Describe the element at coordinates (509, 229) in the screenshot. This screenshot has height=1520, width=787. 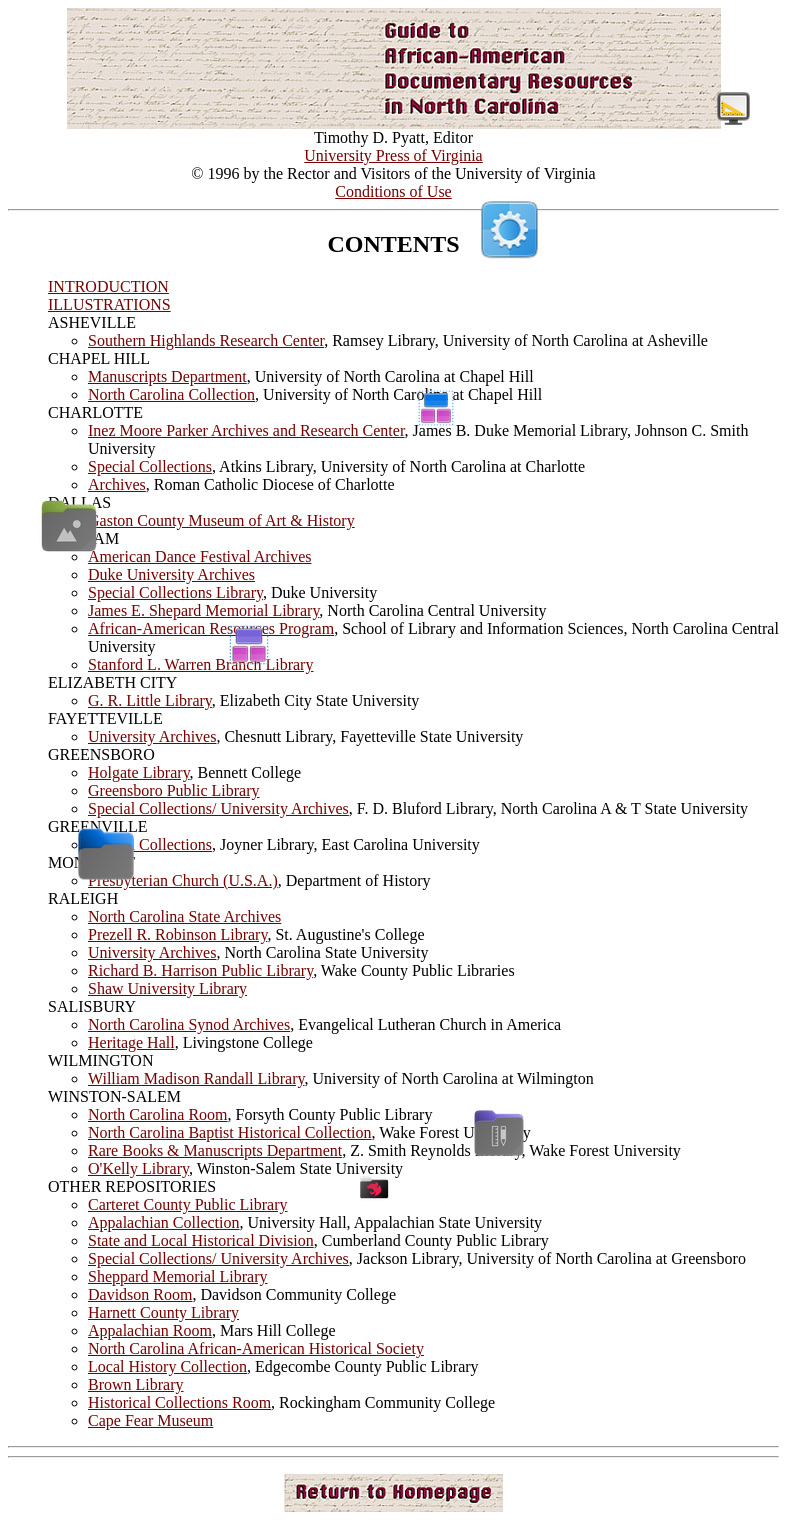
I see `open default applications settings` at that location.